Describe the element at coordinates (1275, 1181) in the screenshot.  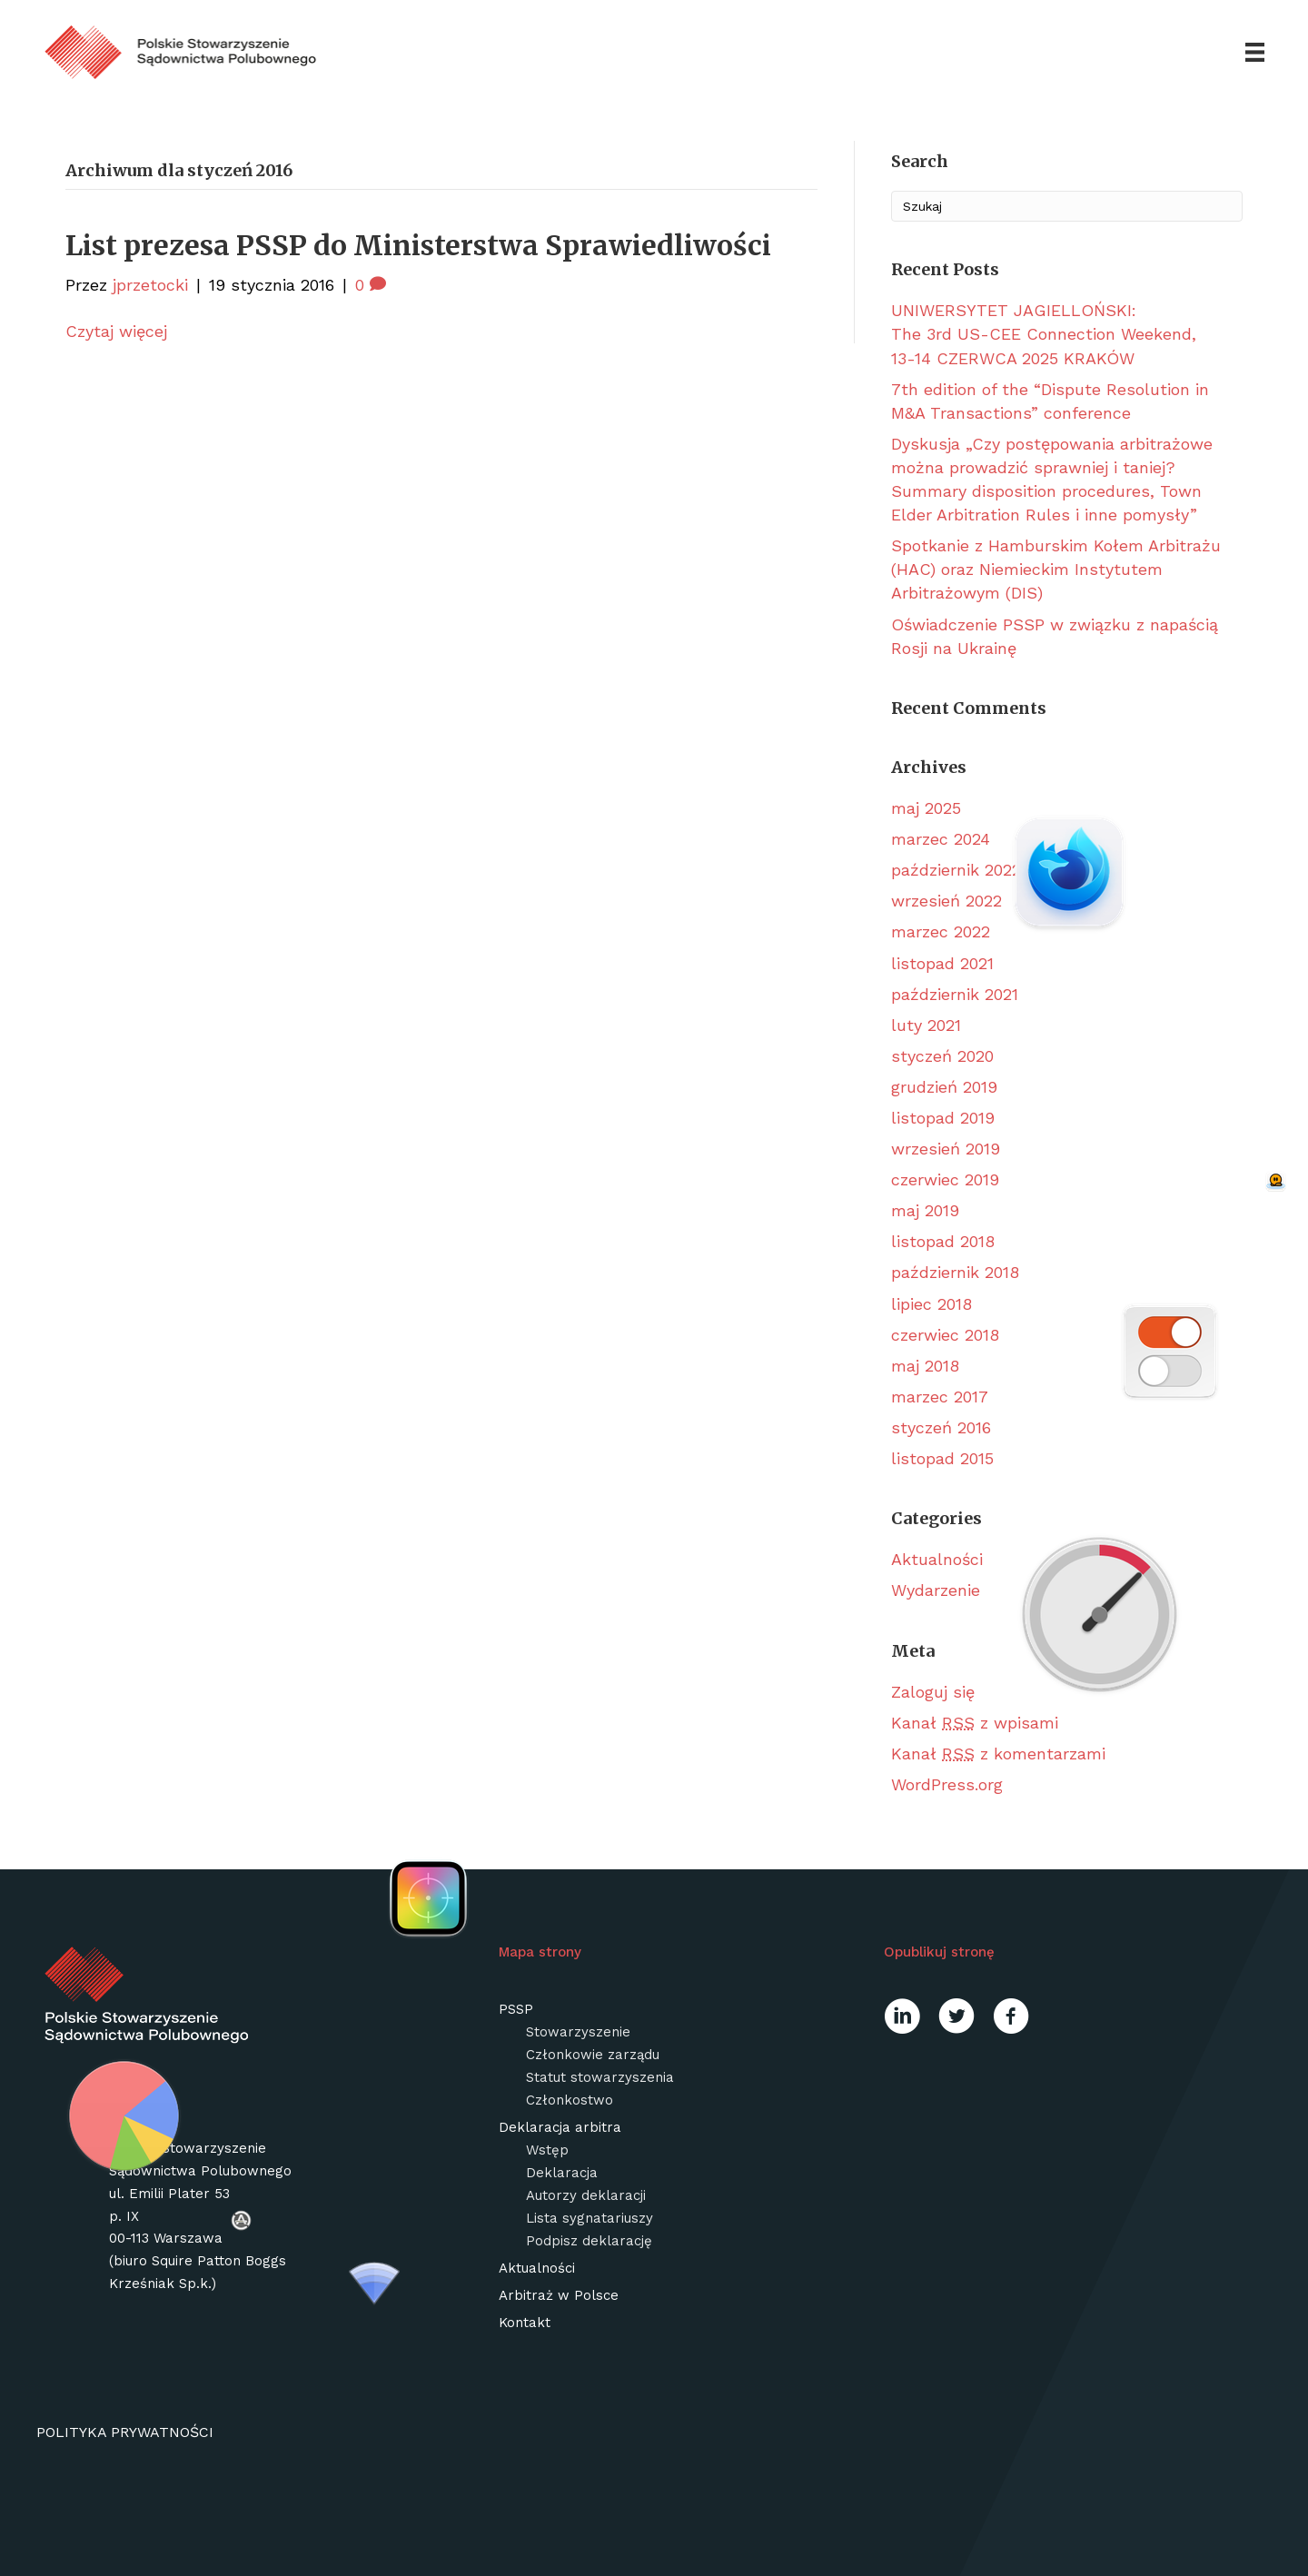
I see `launch DDNet game application` at that location.